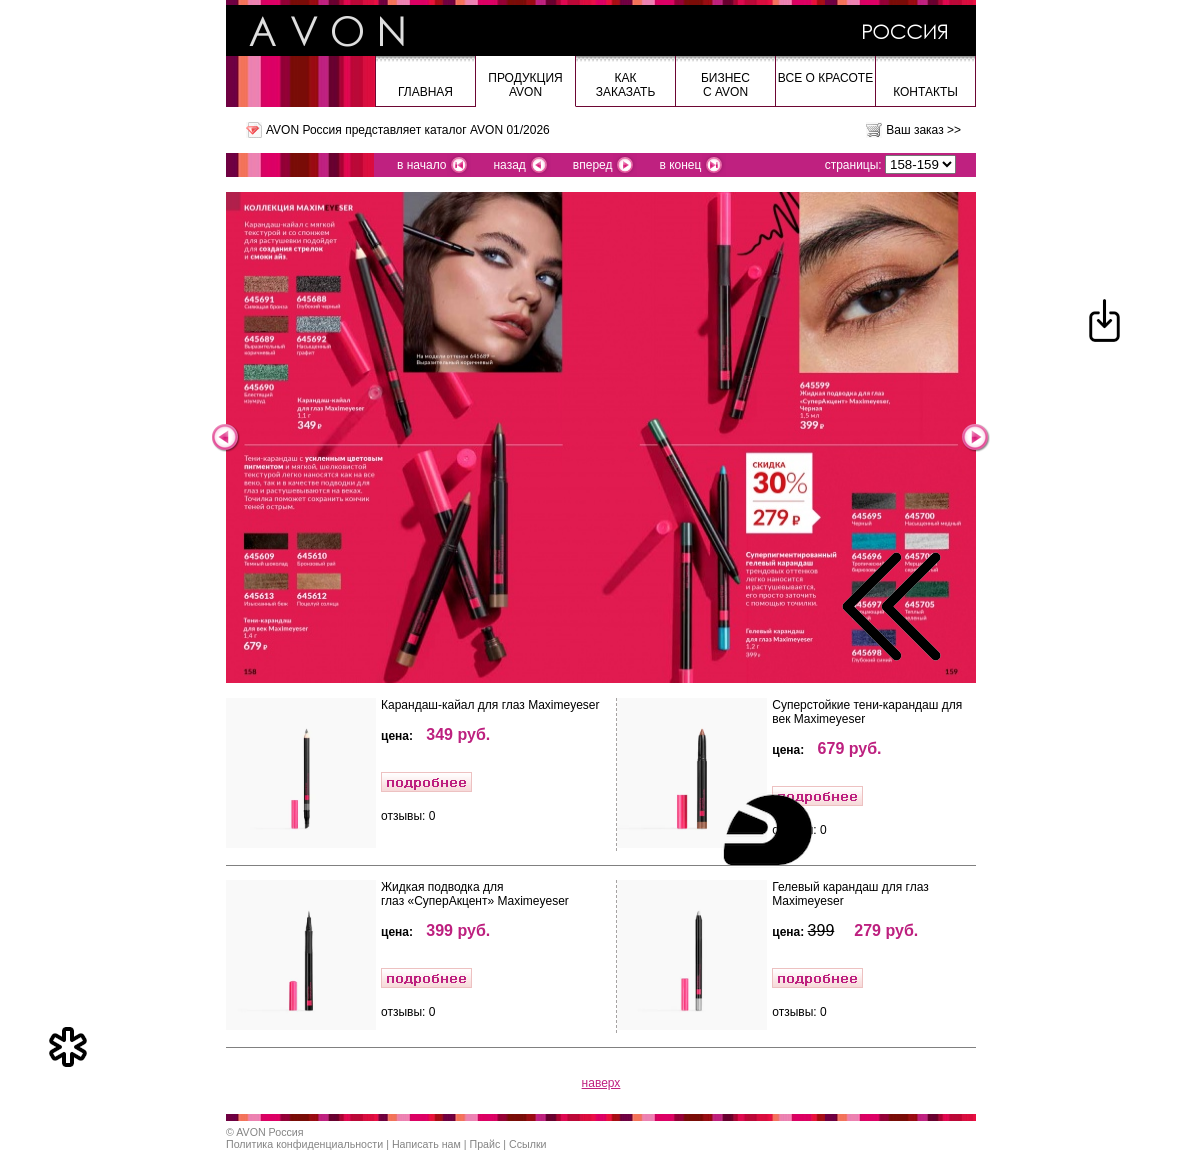 This screenshot has width=1202, height=1154. What do you see at coordinates (891, 606) in the screenshot?
I see `go back to the beginning` at bounding box center [891, 606].